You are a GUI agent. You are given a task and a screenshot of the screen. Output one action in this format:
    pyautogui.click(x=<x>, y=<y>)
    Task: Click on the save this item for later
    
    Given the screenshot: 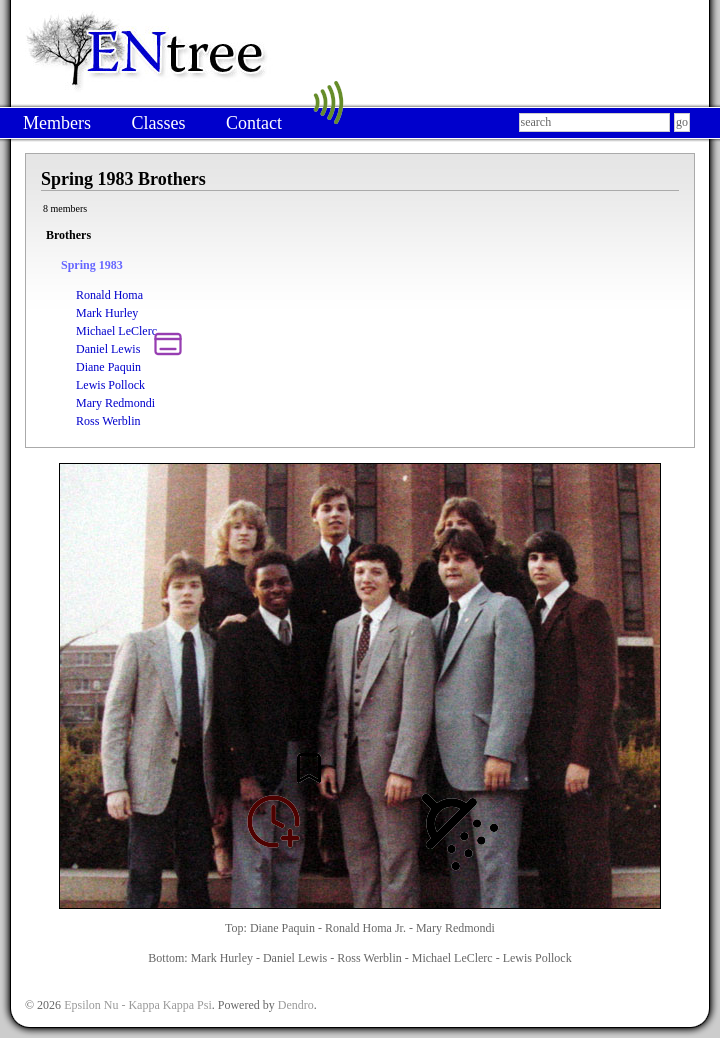 What is the action you would take?
    pyautogui.click(x=309, y=768)
    